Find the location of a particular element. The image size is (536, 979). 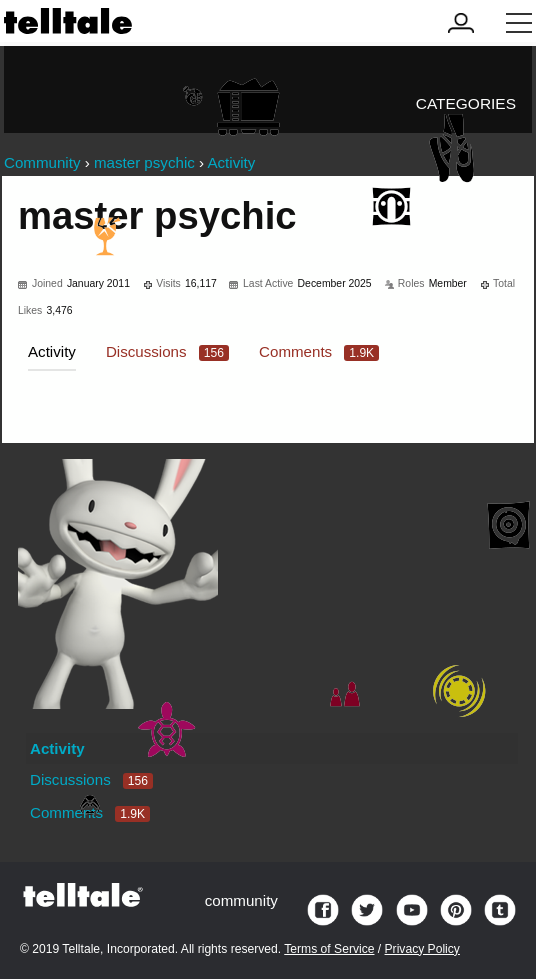

indicates slow loading or processing speed is located at coordinates (166, 729).